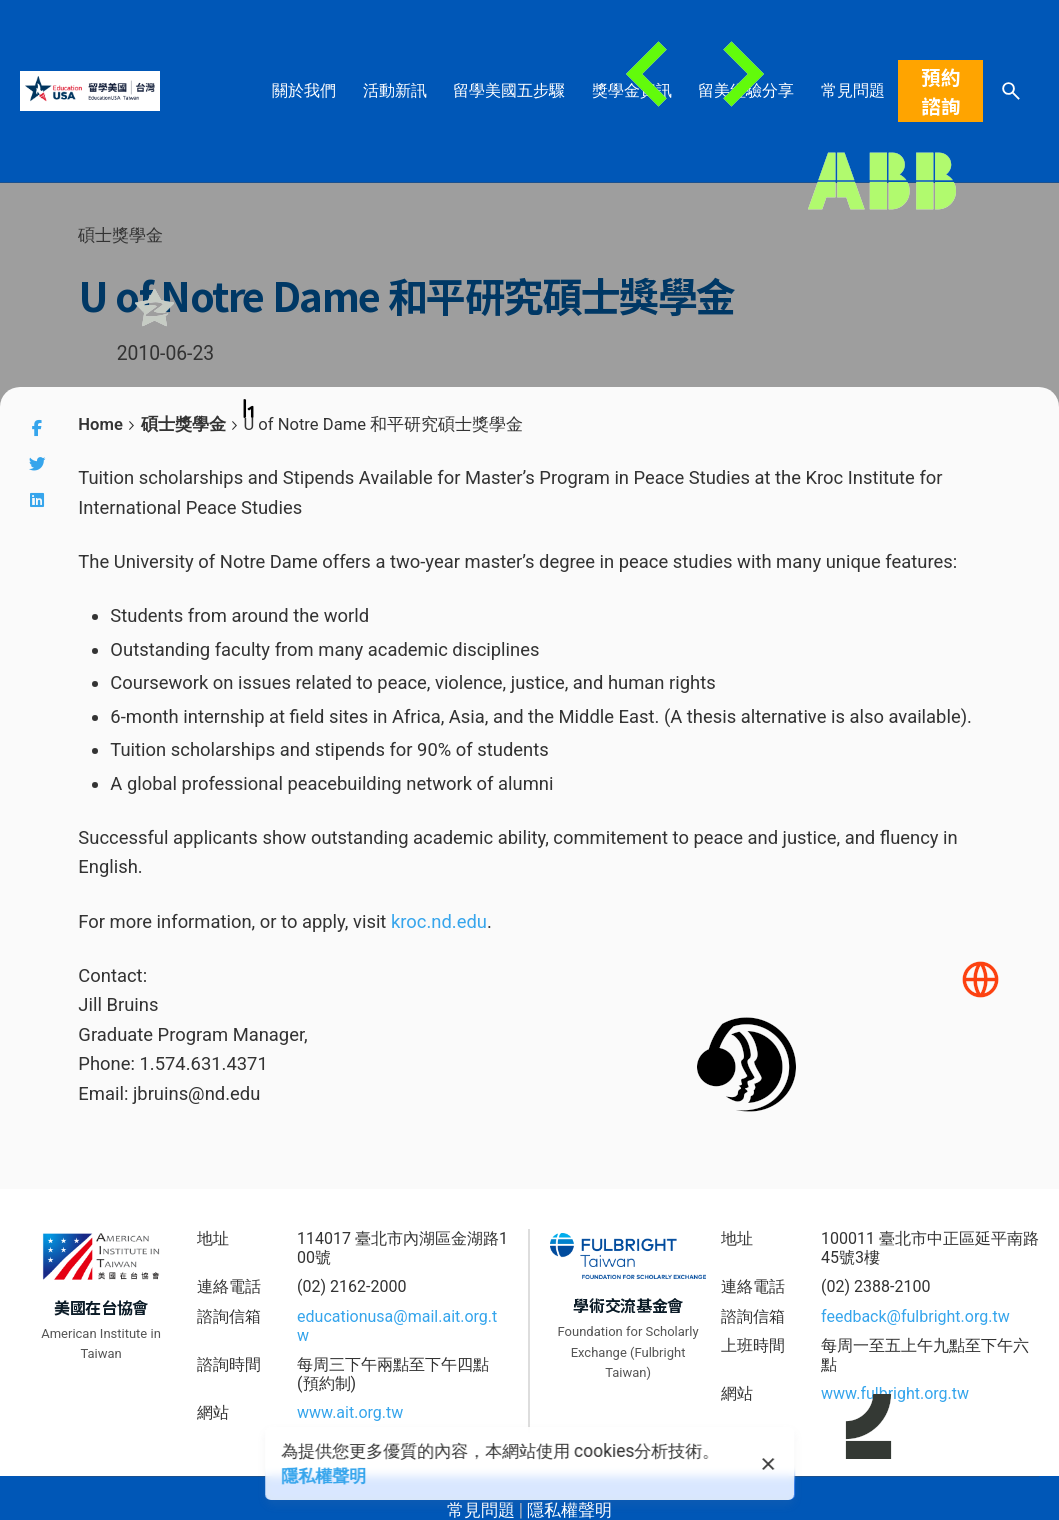 This screenshot has height=1520, width=1059. What do you see at coordinates (154, 307) in the screenshot?
I see `open Qzone social network` at bounding box center [154, 307].